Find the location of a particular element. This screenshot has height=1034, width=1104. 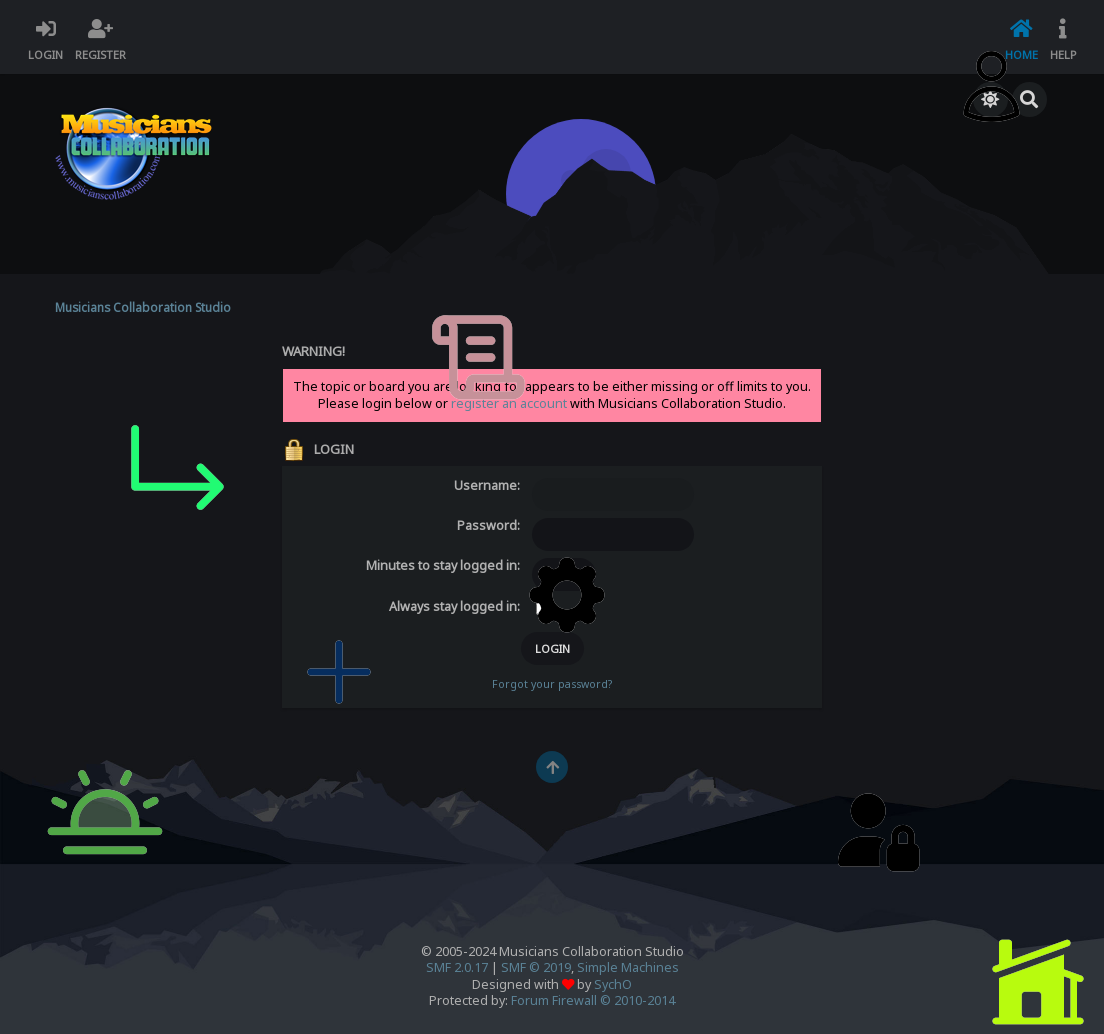

access settings or preferences is located at coordinates (567, 595).